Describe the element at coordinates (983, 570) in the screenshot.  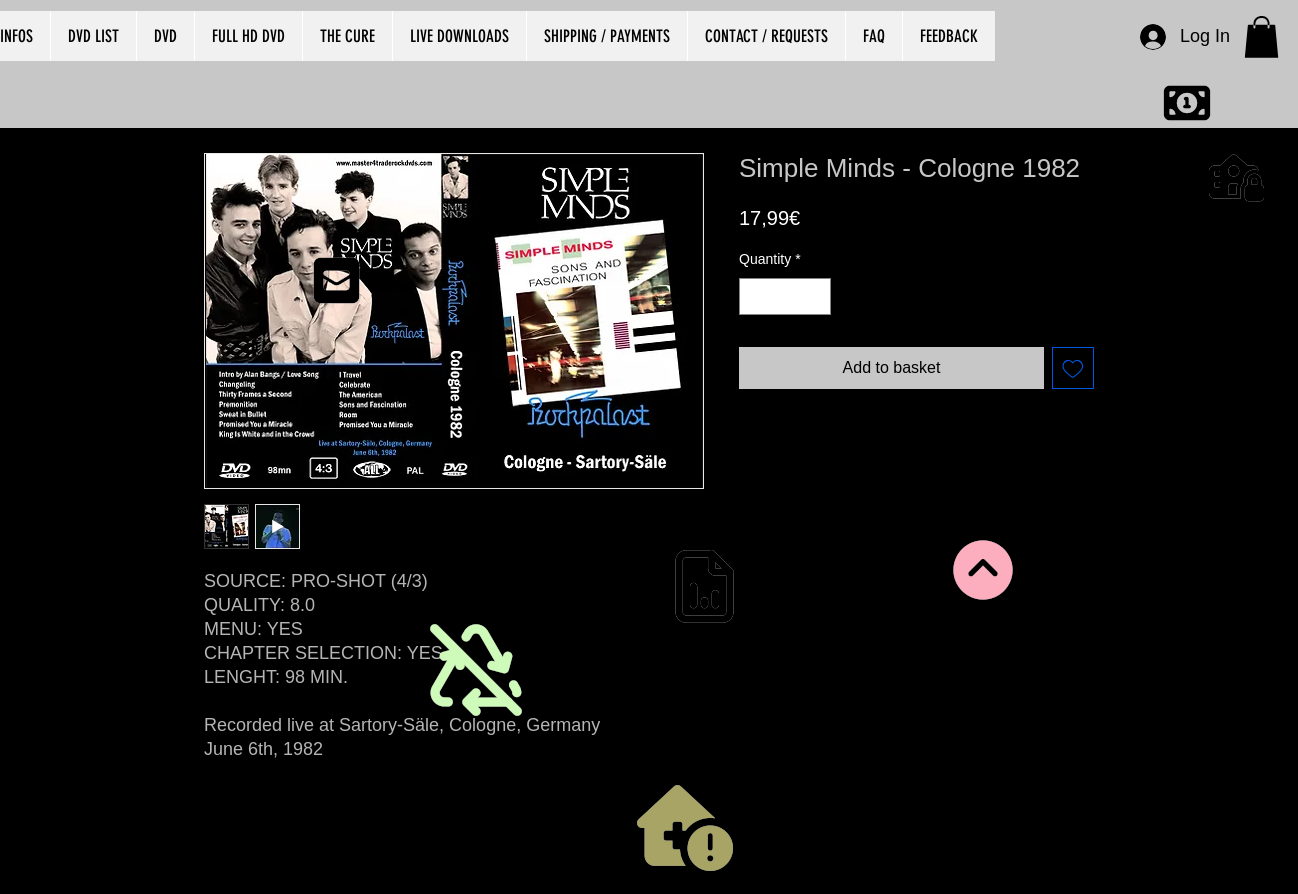
I see `scroll to top of page` at that location.